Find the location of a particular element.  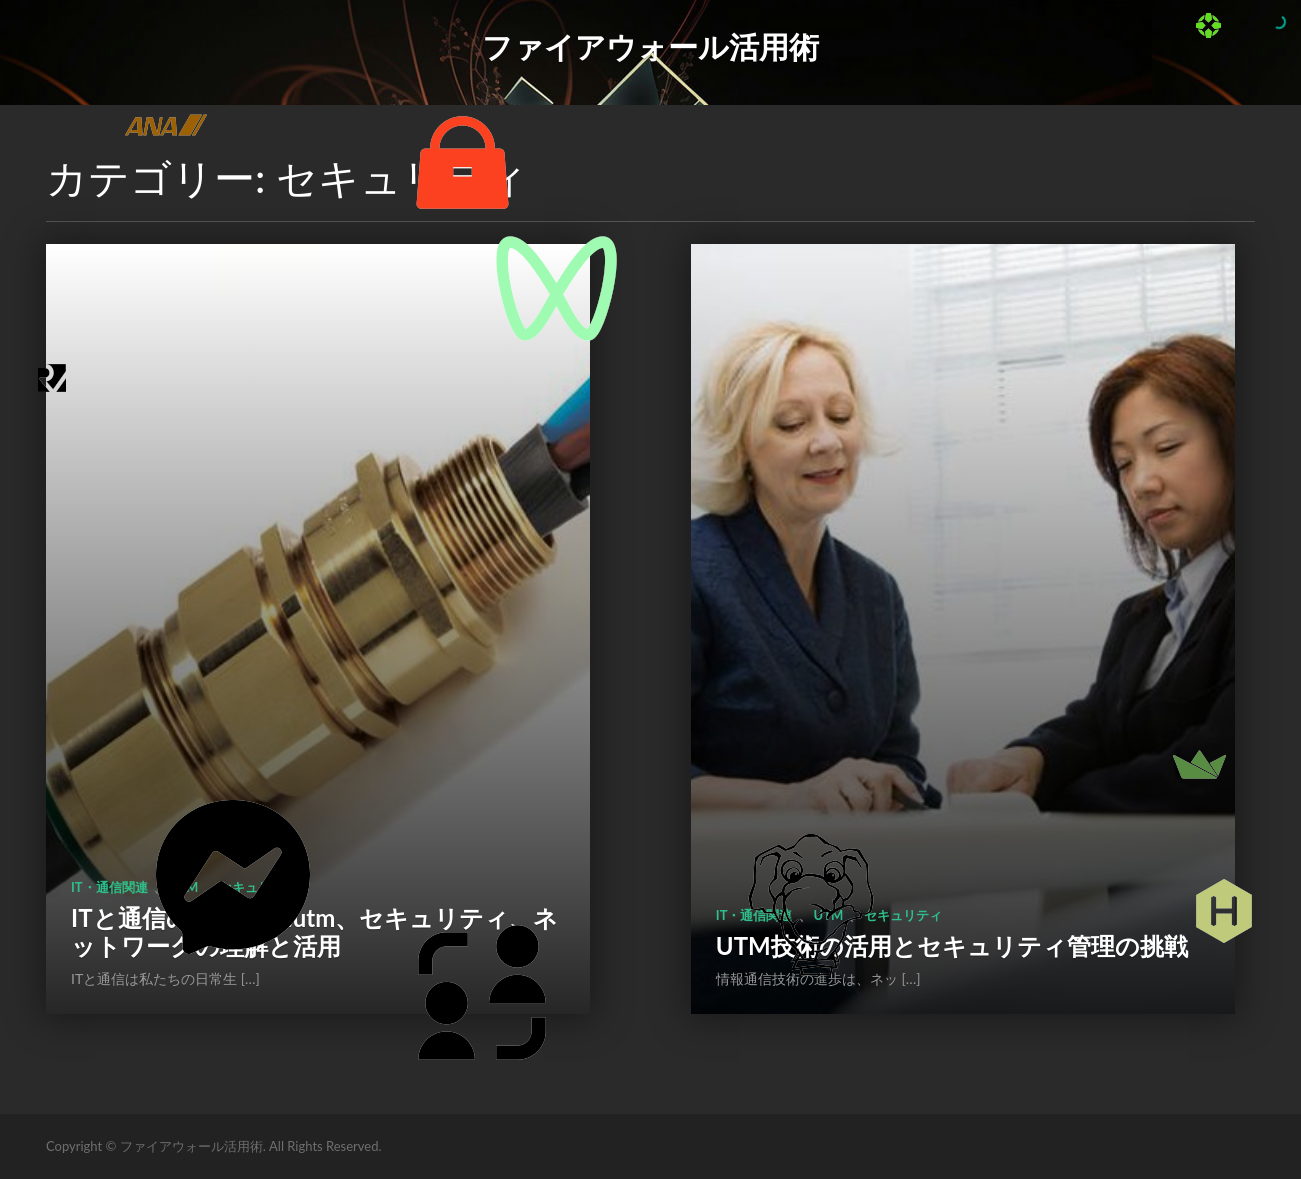

indicates RISC-V architecture compatibility is located at coordinates (52, 378).